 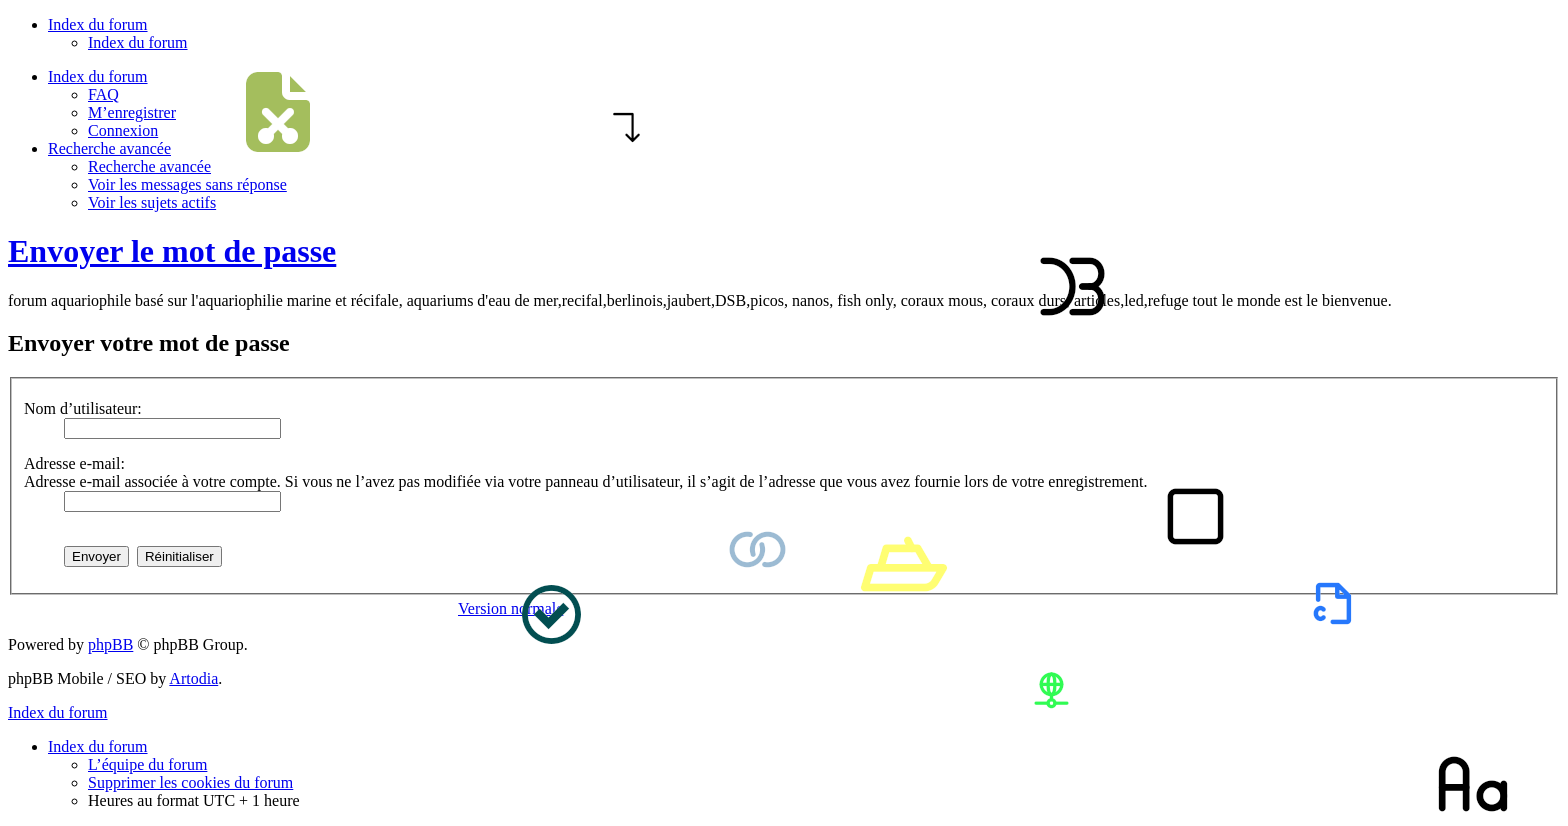 What do you see at coordinates (1195, 516) in the screenshot?
I see `unchecked checkbox or selection state` at bounding box center [1195, 516].